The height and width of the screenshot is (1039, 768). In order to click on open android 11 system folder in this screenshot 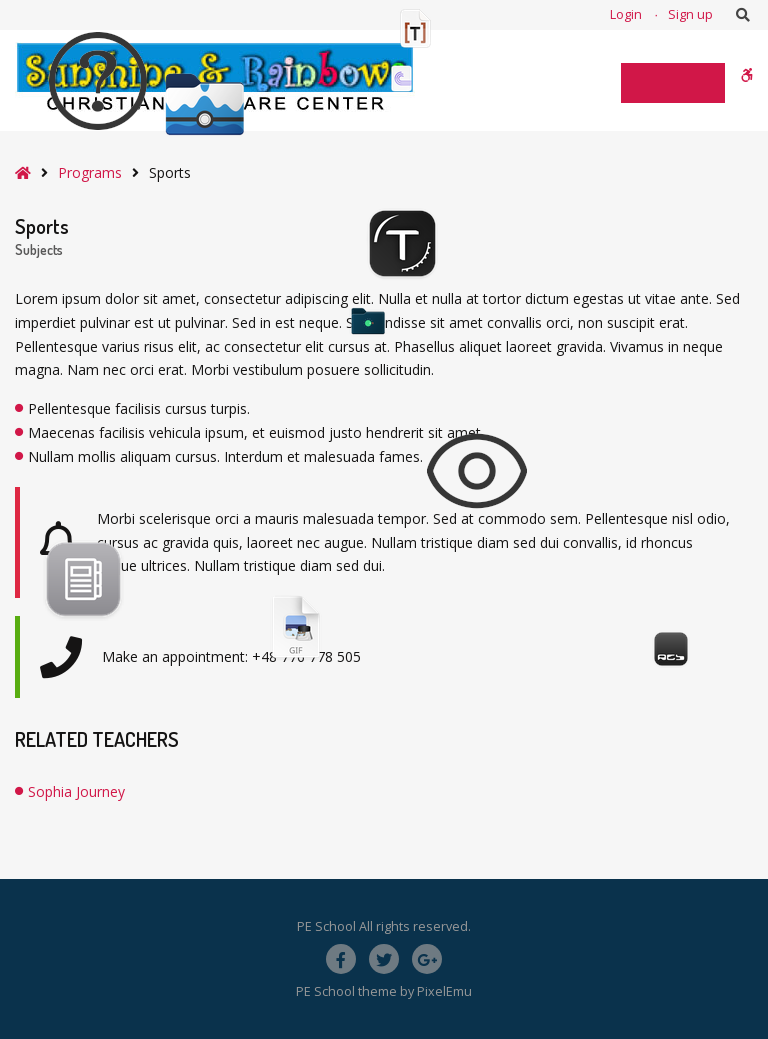, I will do `click(368, 322)`.